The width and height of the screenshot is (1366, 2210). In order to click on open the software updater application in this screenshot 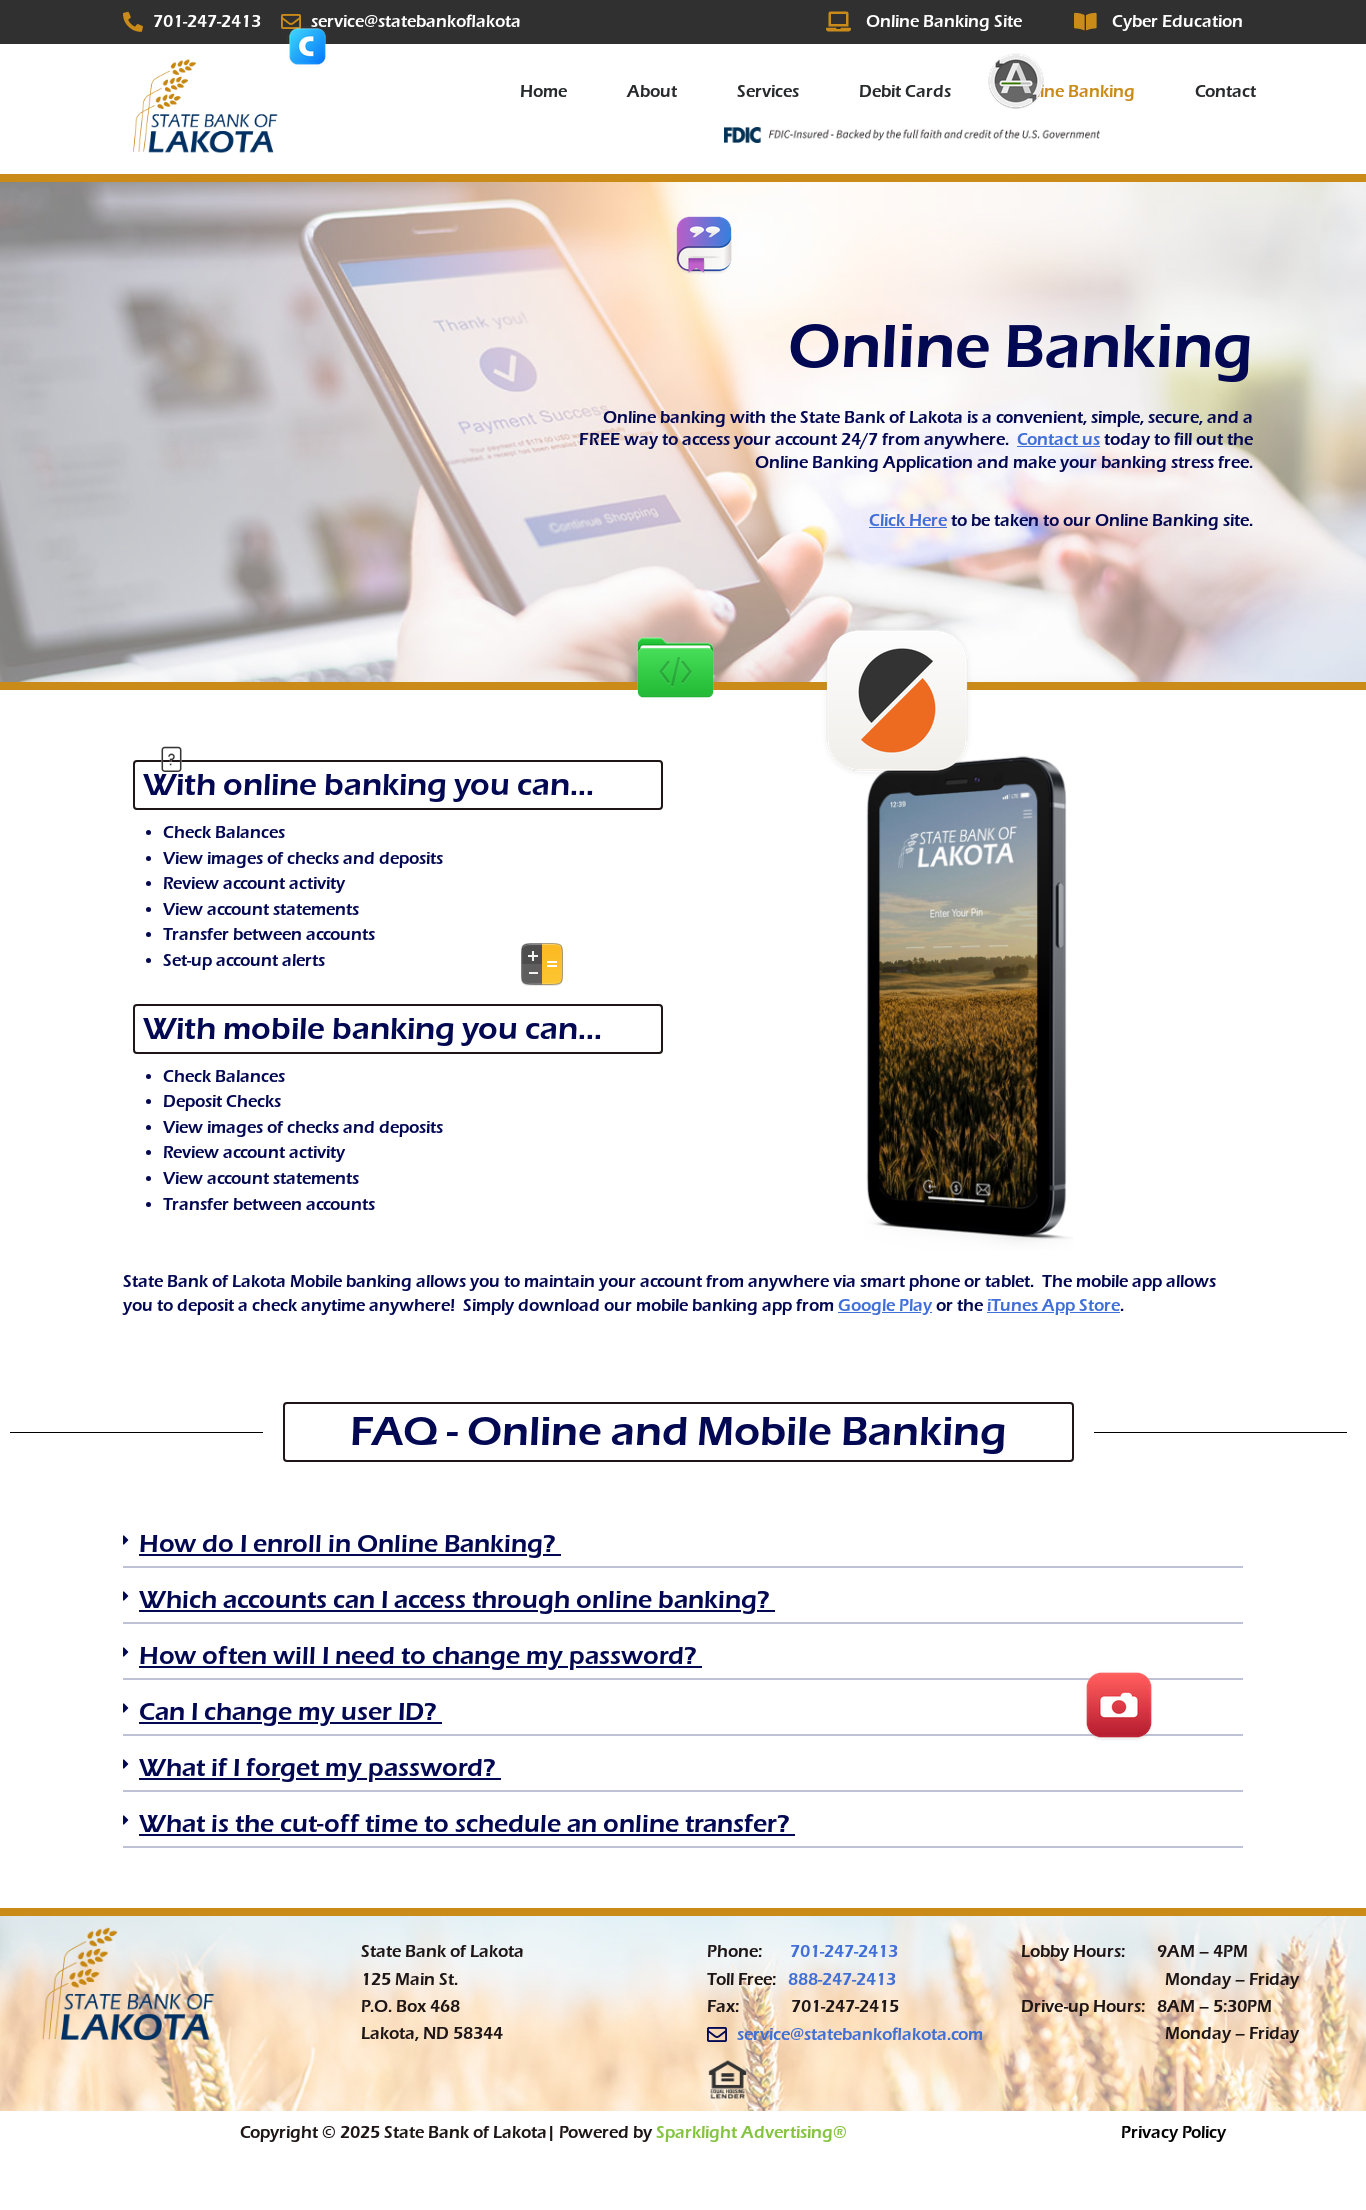, I will do `click(1016, 81)`.